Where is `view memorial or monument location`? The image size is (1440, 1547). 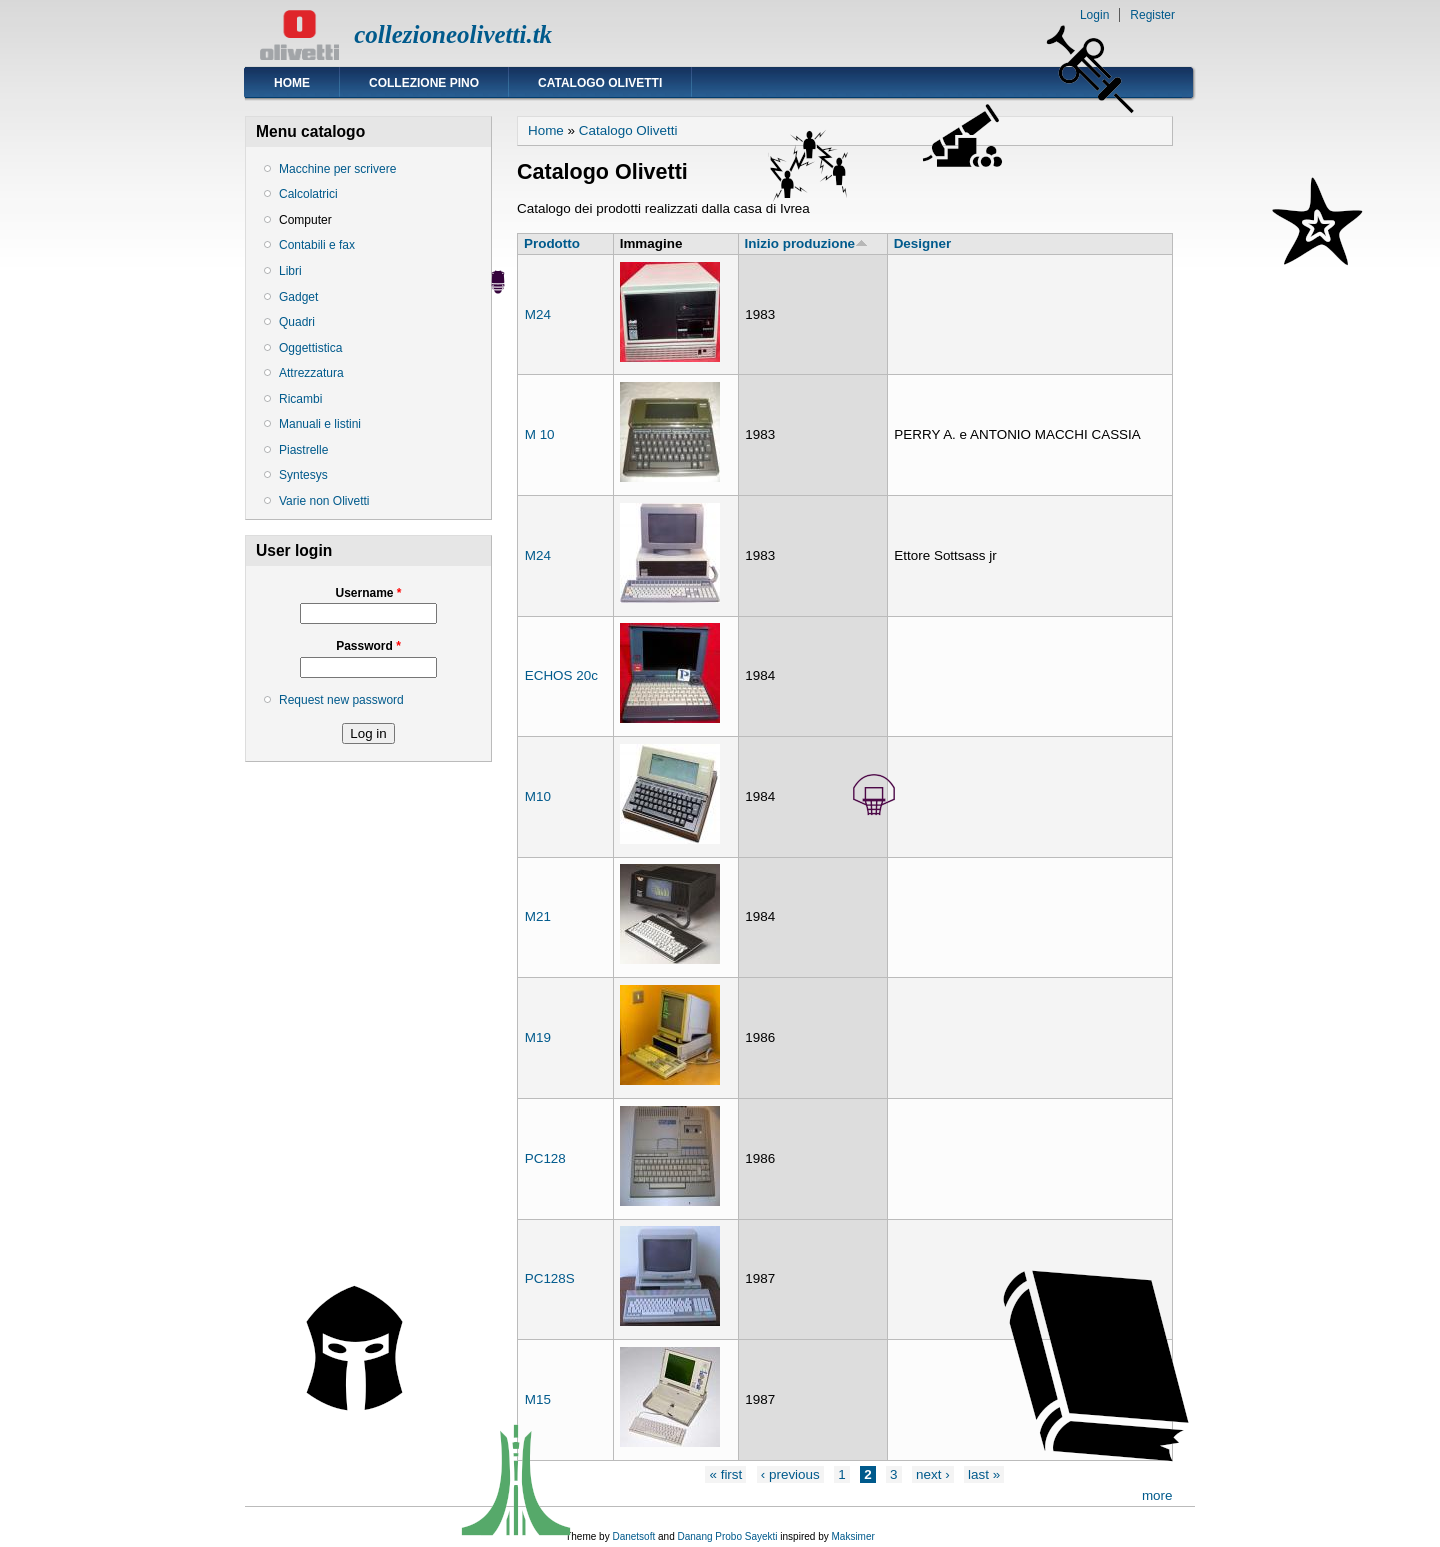
view memorial or monument location is located at coordinates (516, 1480).